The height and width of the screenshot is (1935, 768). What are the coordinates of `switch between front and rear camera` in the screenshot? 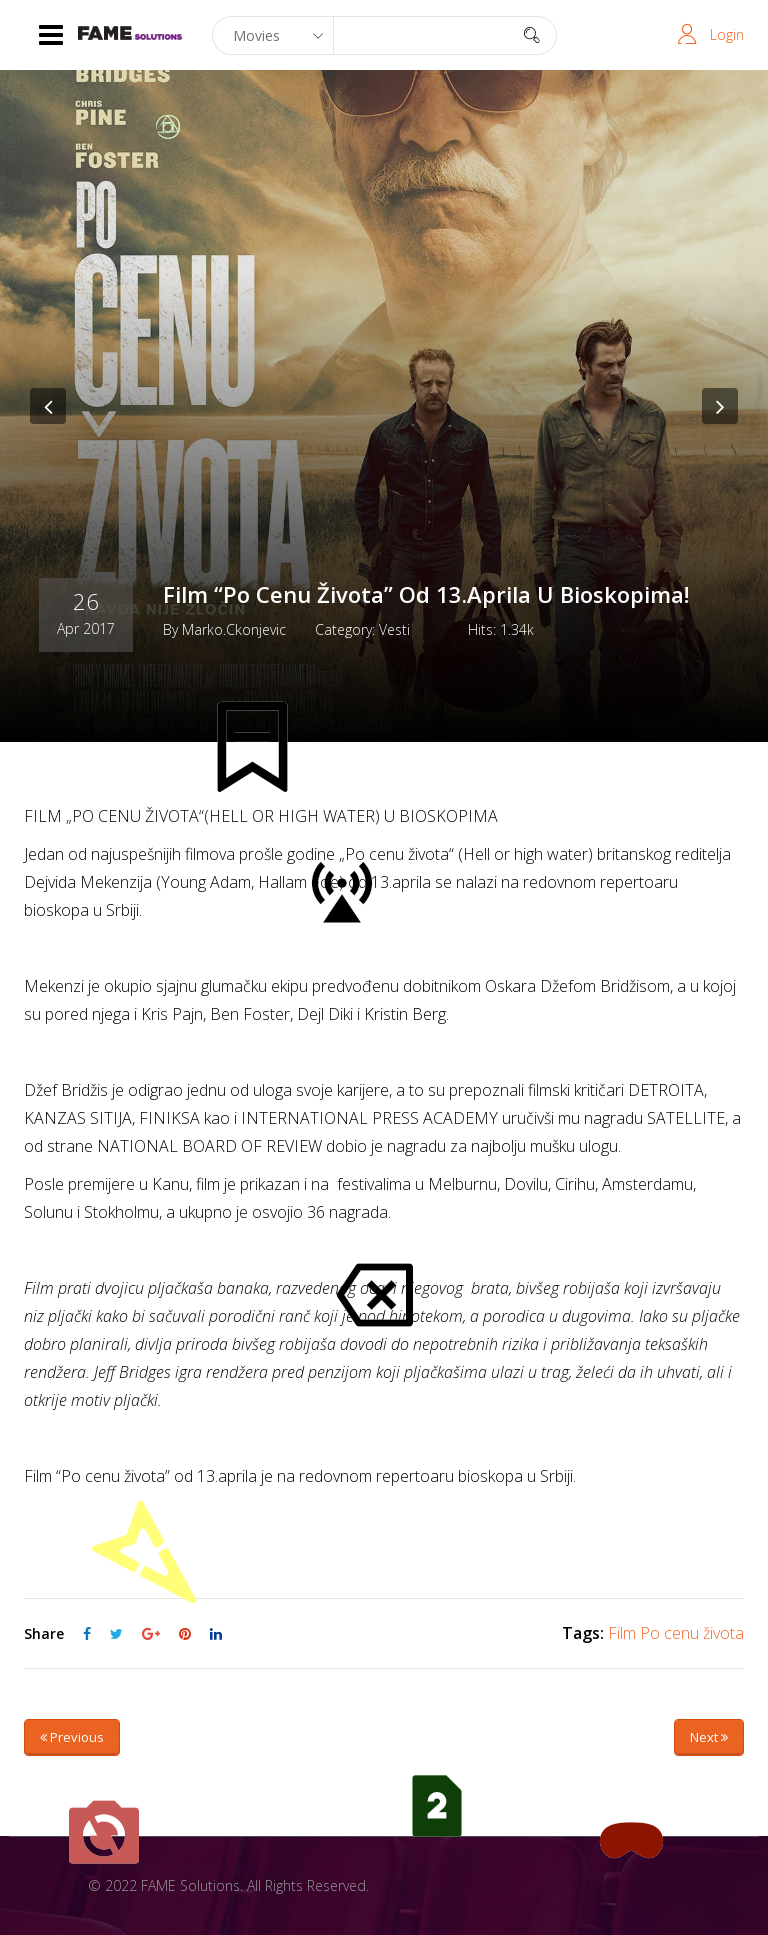 It's located at (104, 1832).